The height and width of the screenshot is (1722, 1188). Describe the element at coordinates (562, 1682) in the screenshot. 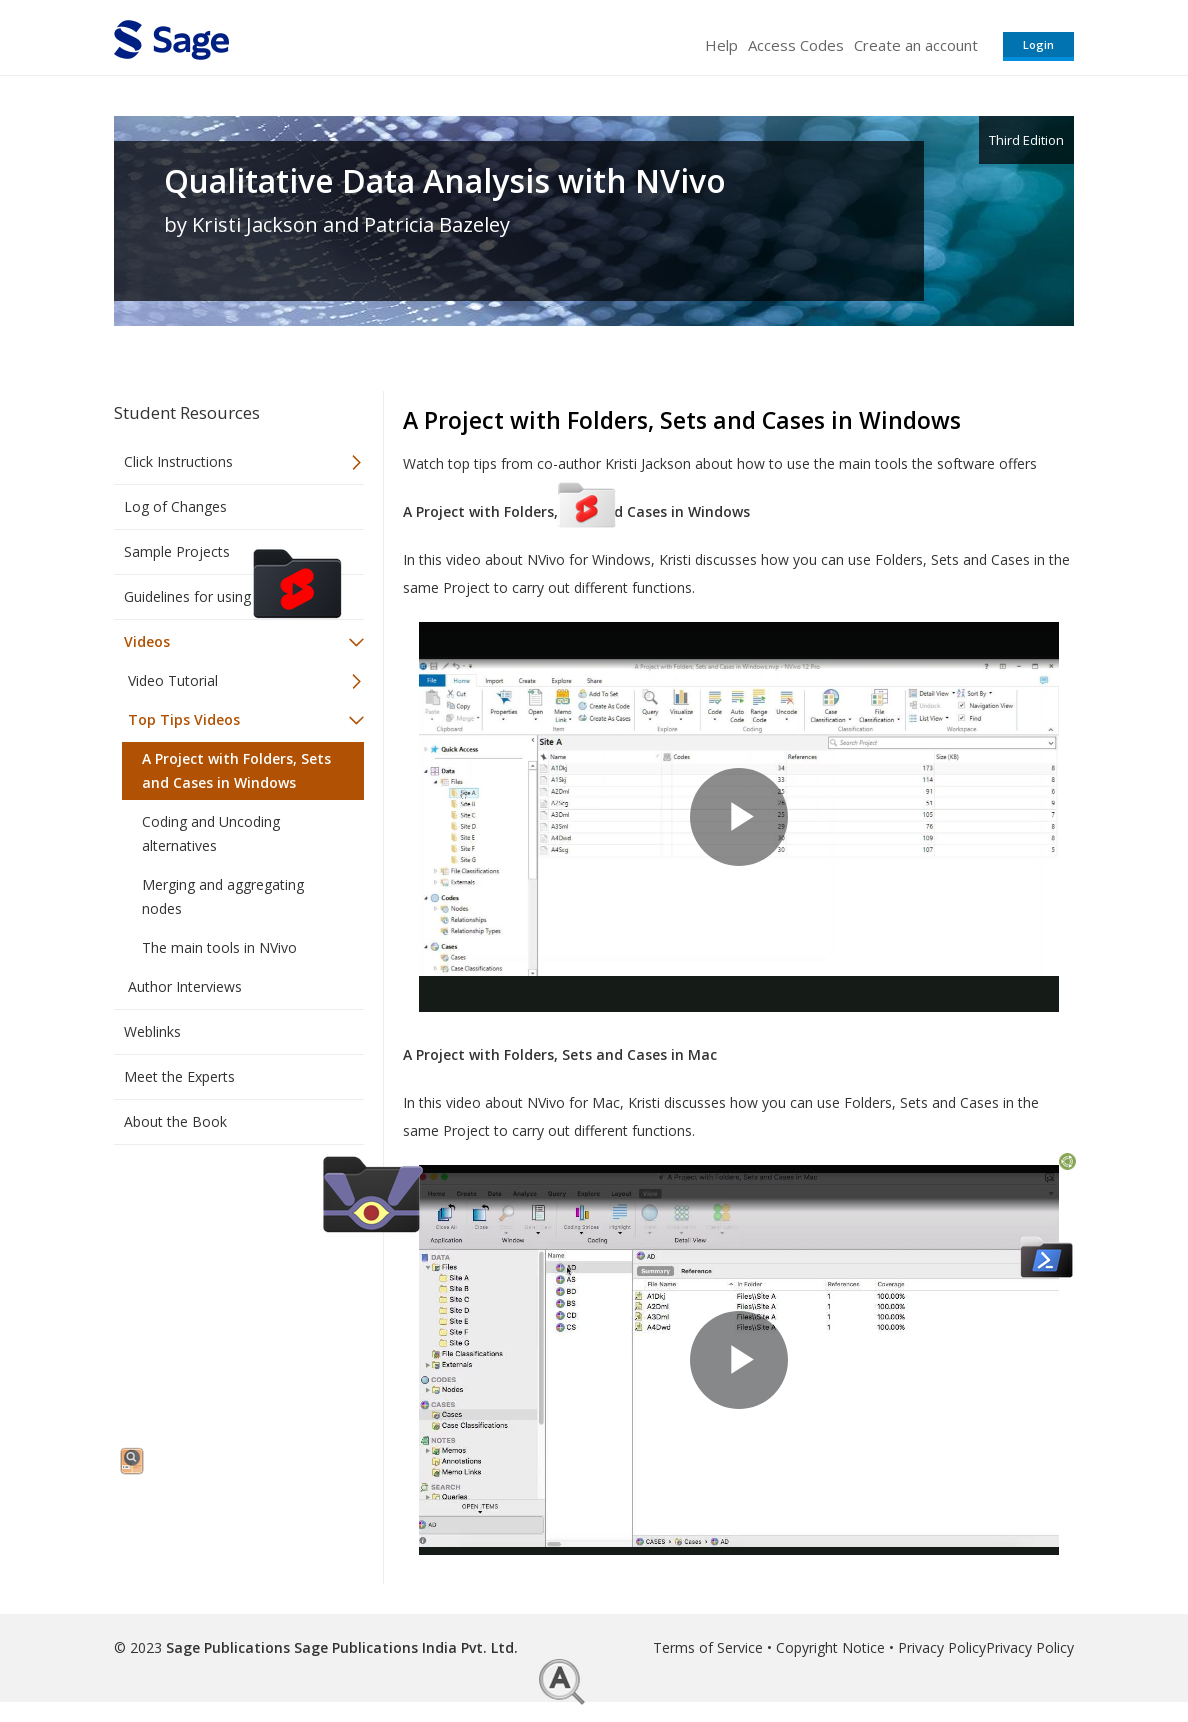

I see `search for files or documents` at that location.